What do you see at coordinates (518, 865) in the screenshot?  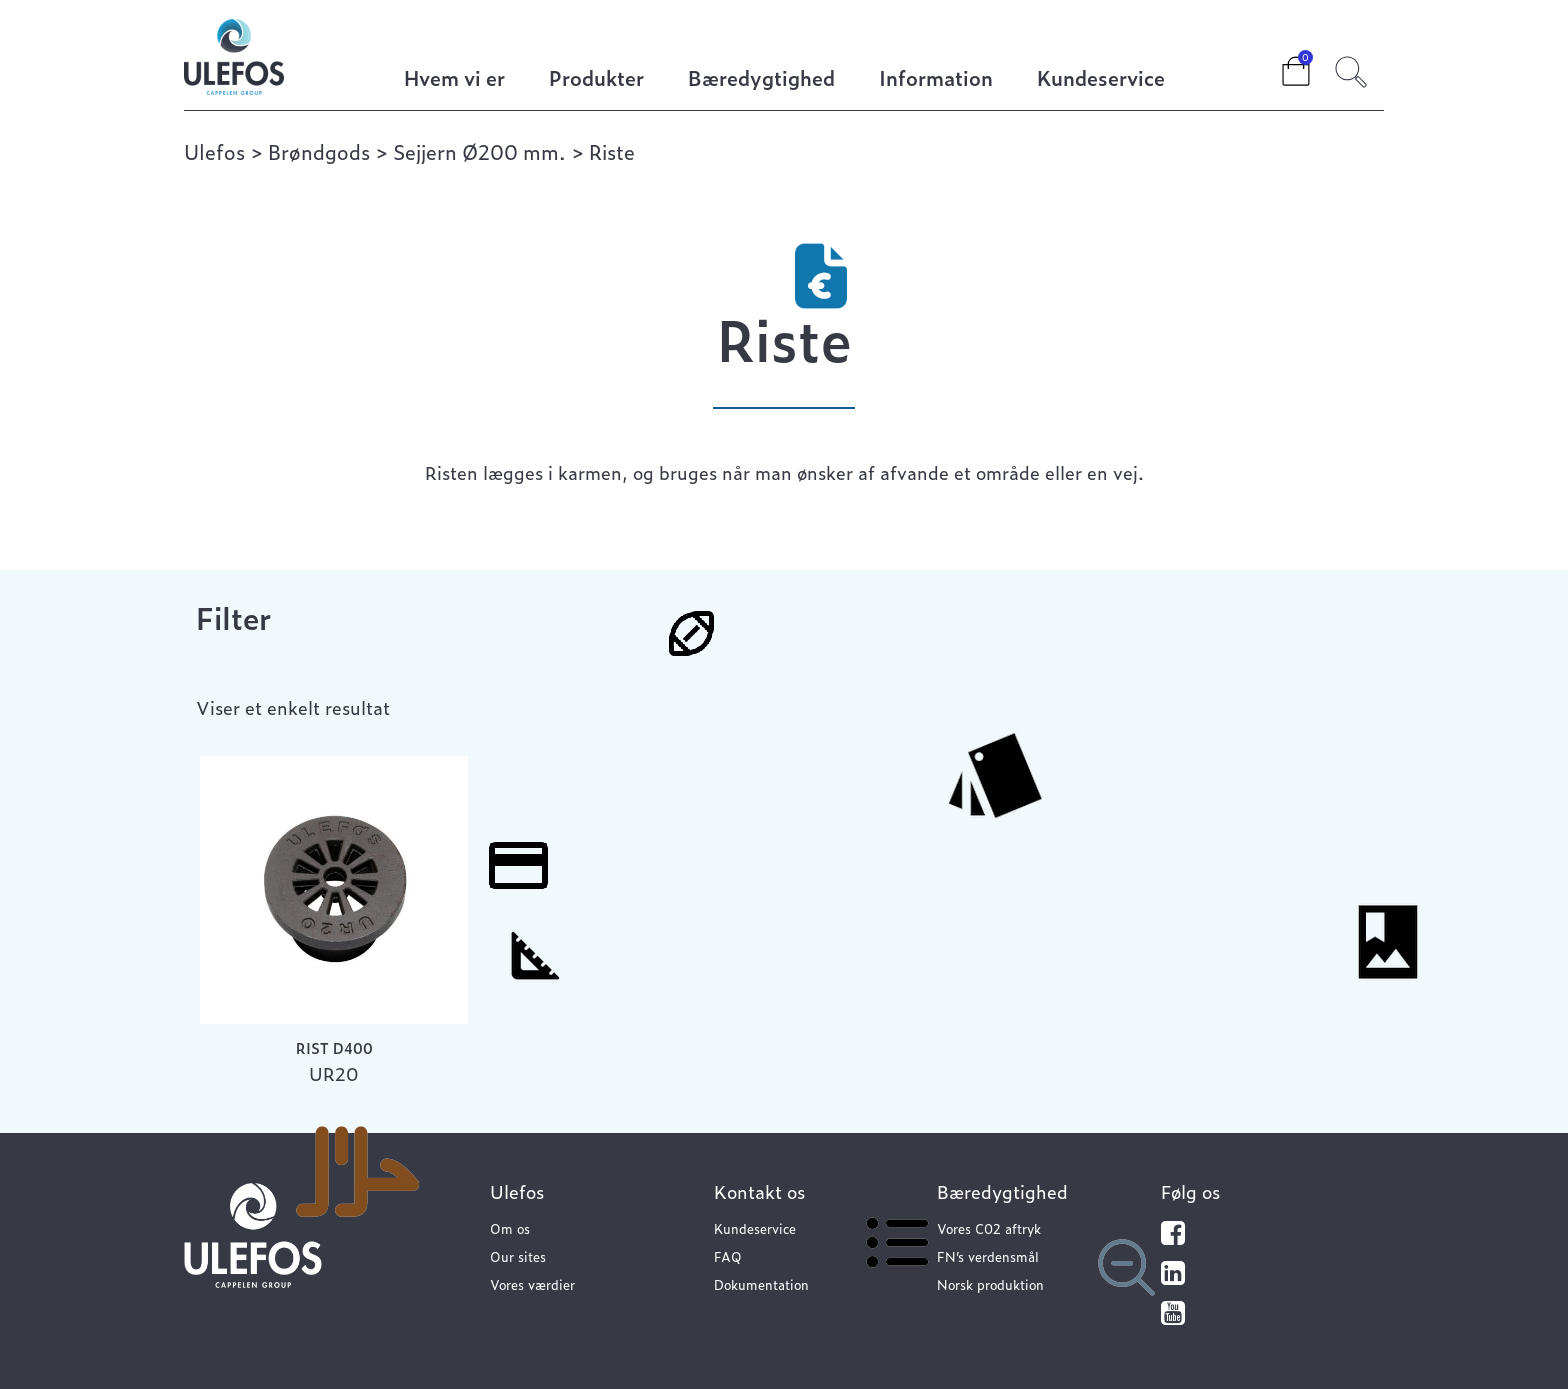 I see `access payment methods` at bounding box center [518, 865].